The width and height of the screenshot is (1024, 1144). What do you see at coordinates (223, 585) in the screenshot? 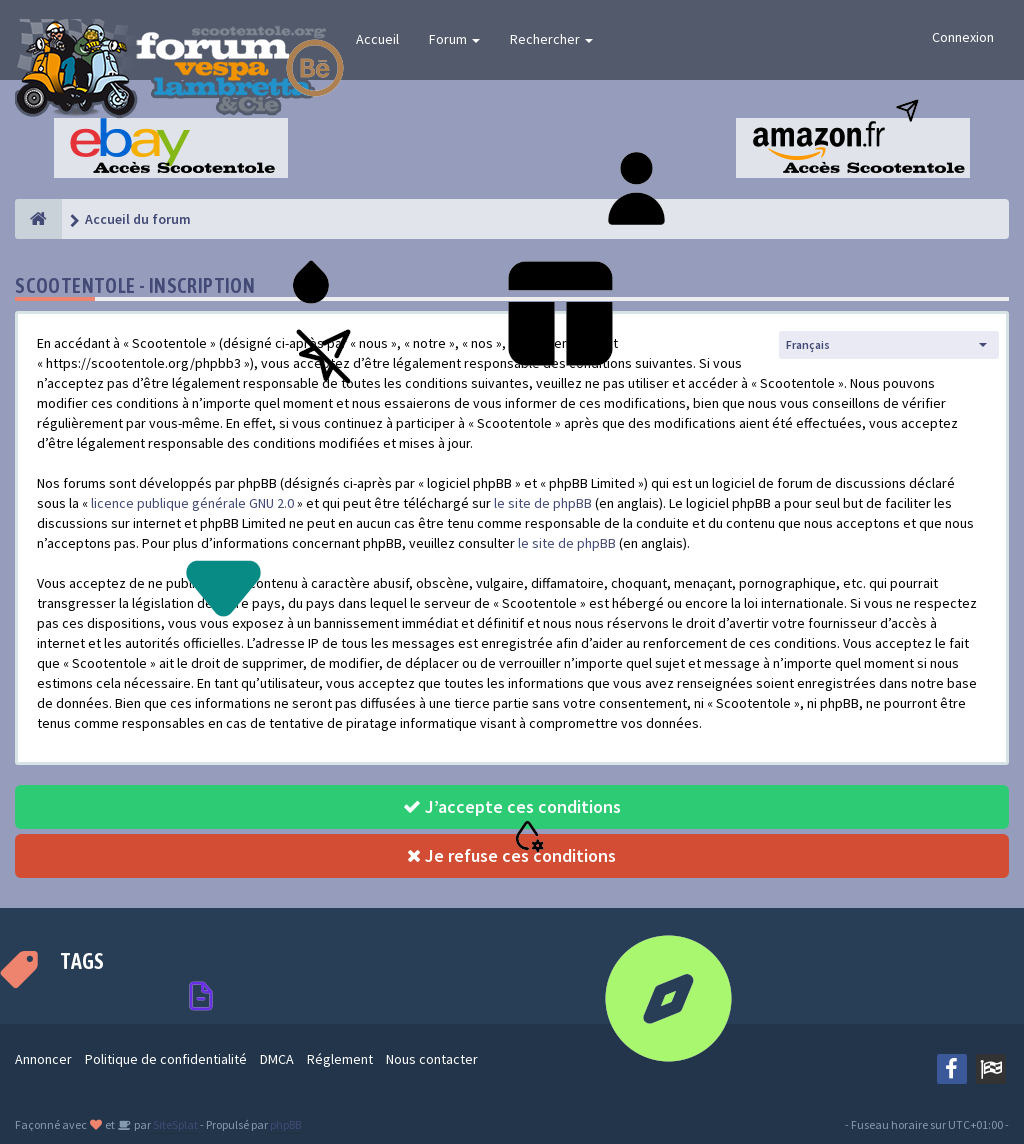
I see `expand dropdown menu` at bounding box center [223, 585].